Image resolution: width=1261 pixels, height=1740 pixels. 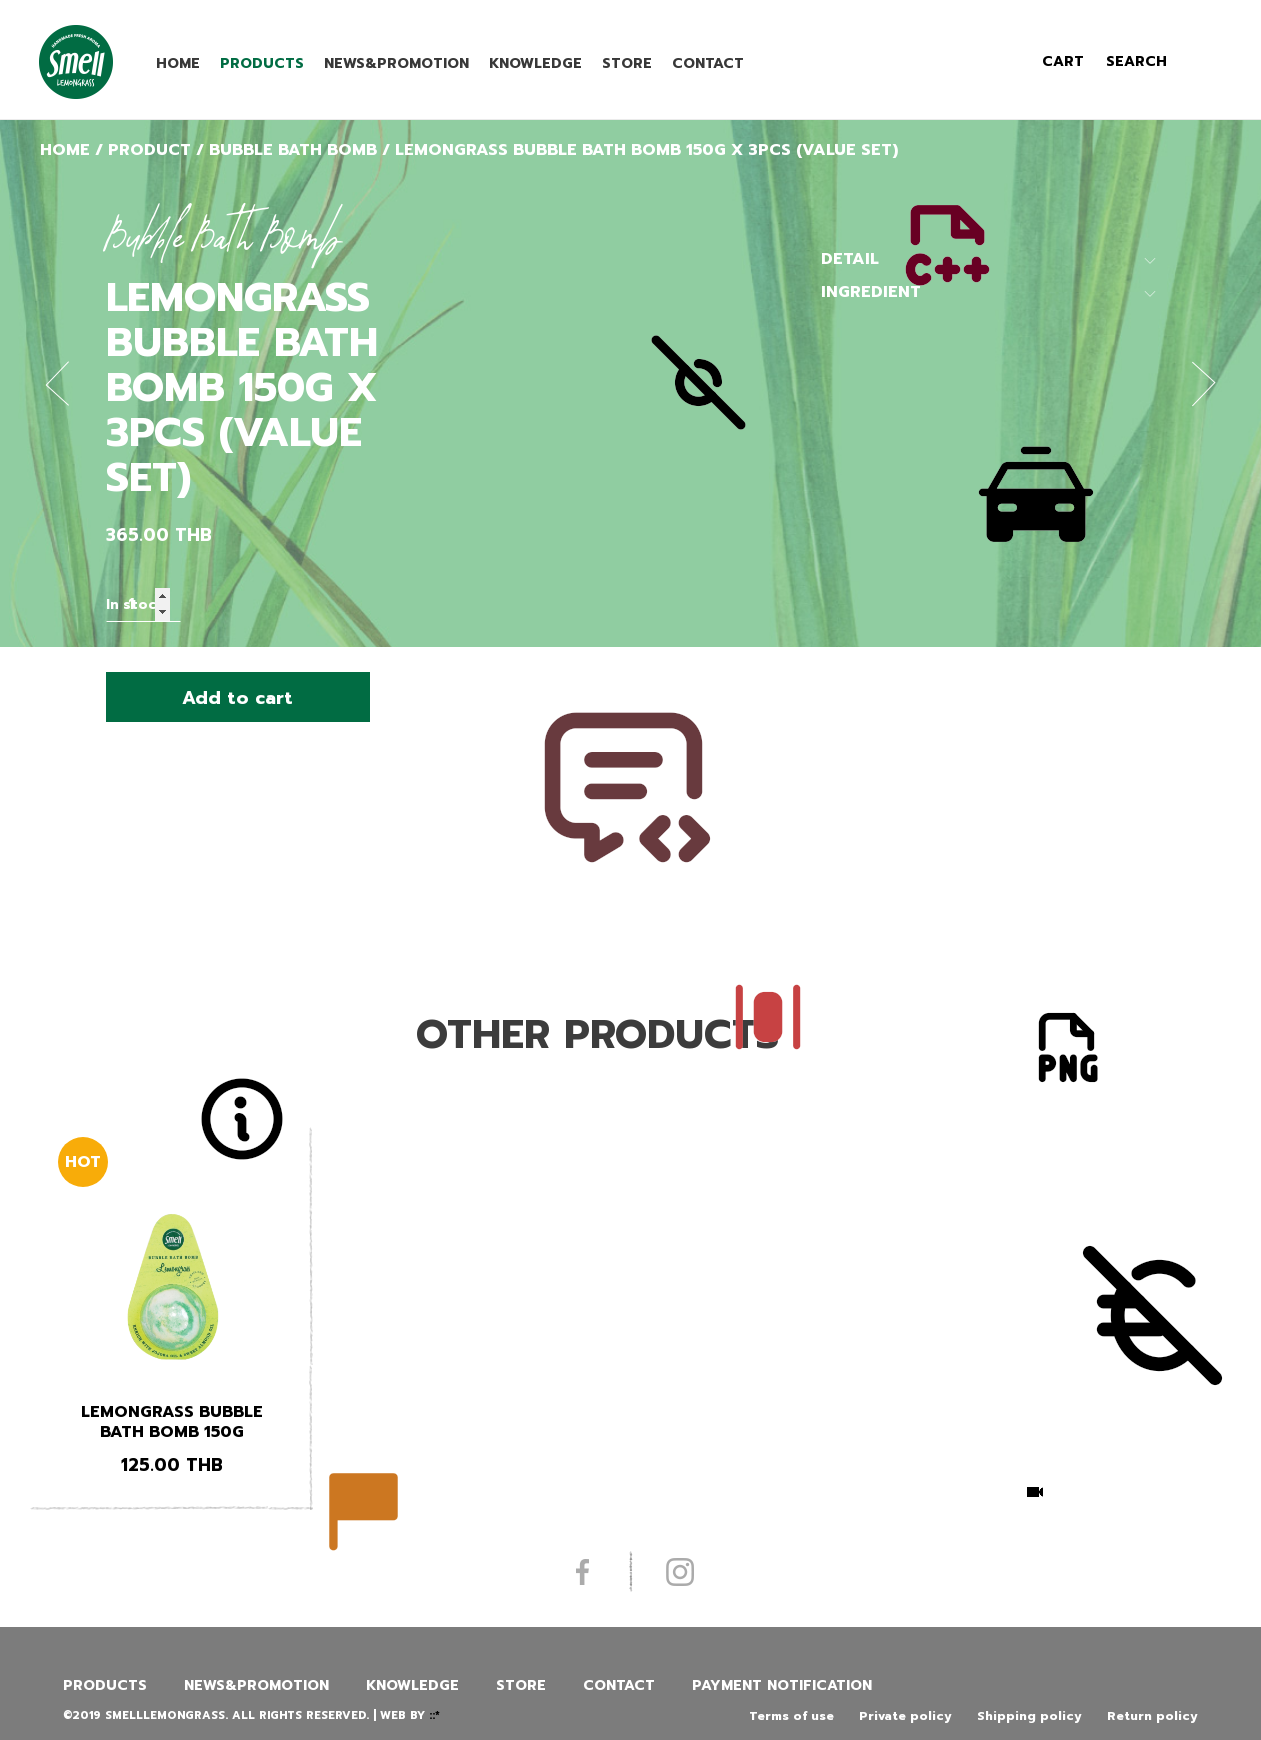 What do you see at coordinates (1066, 1047) in the screenshot?
I see `indicates a PNG image file type` at bounding box center [1066, 1047].